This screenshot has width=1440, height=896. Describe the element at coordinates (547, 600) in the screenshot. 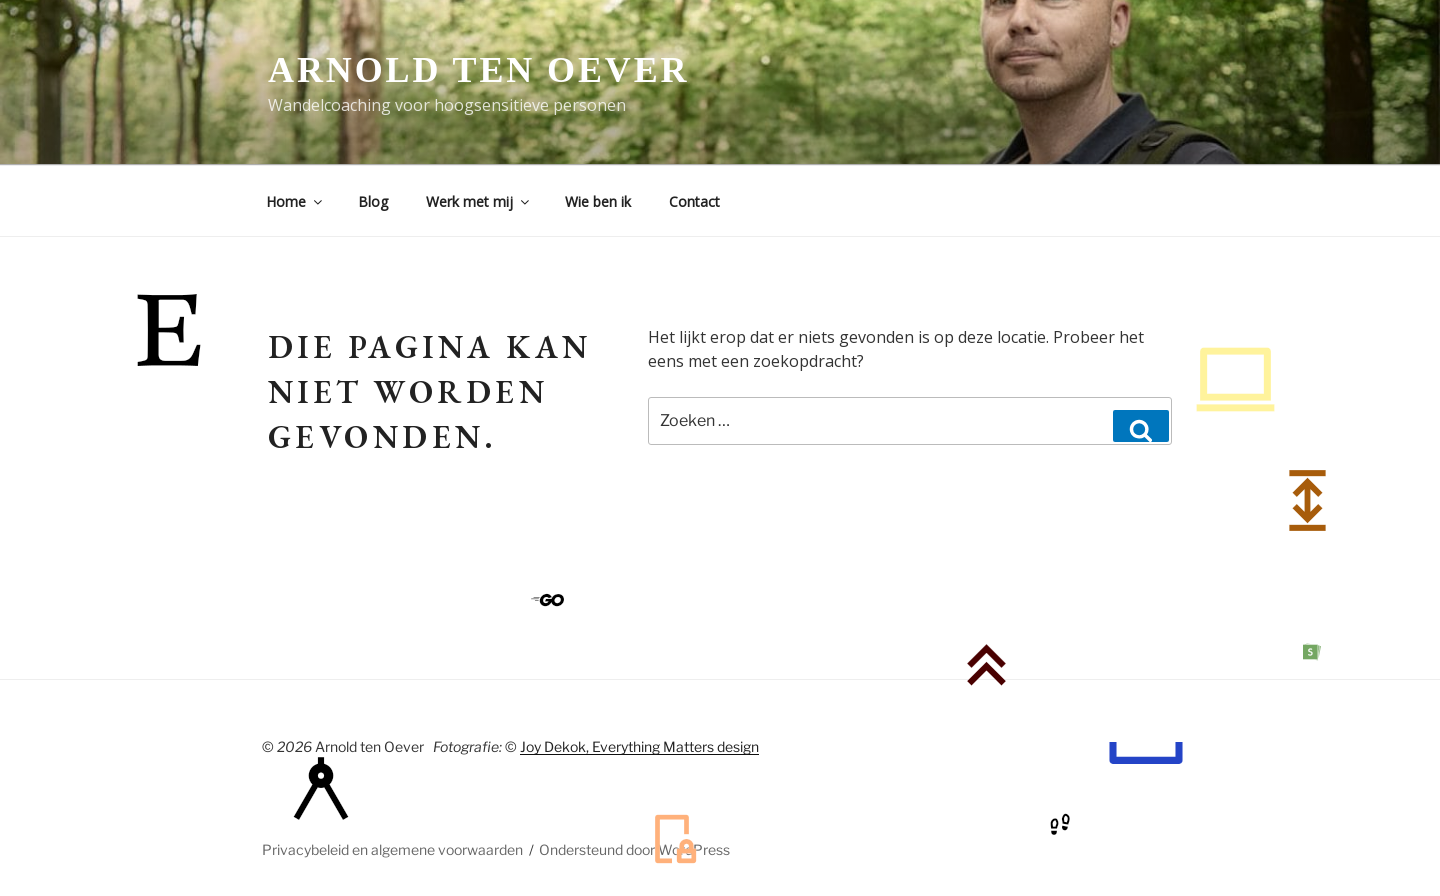

I see `go programming language logo` at that location.